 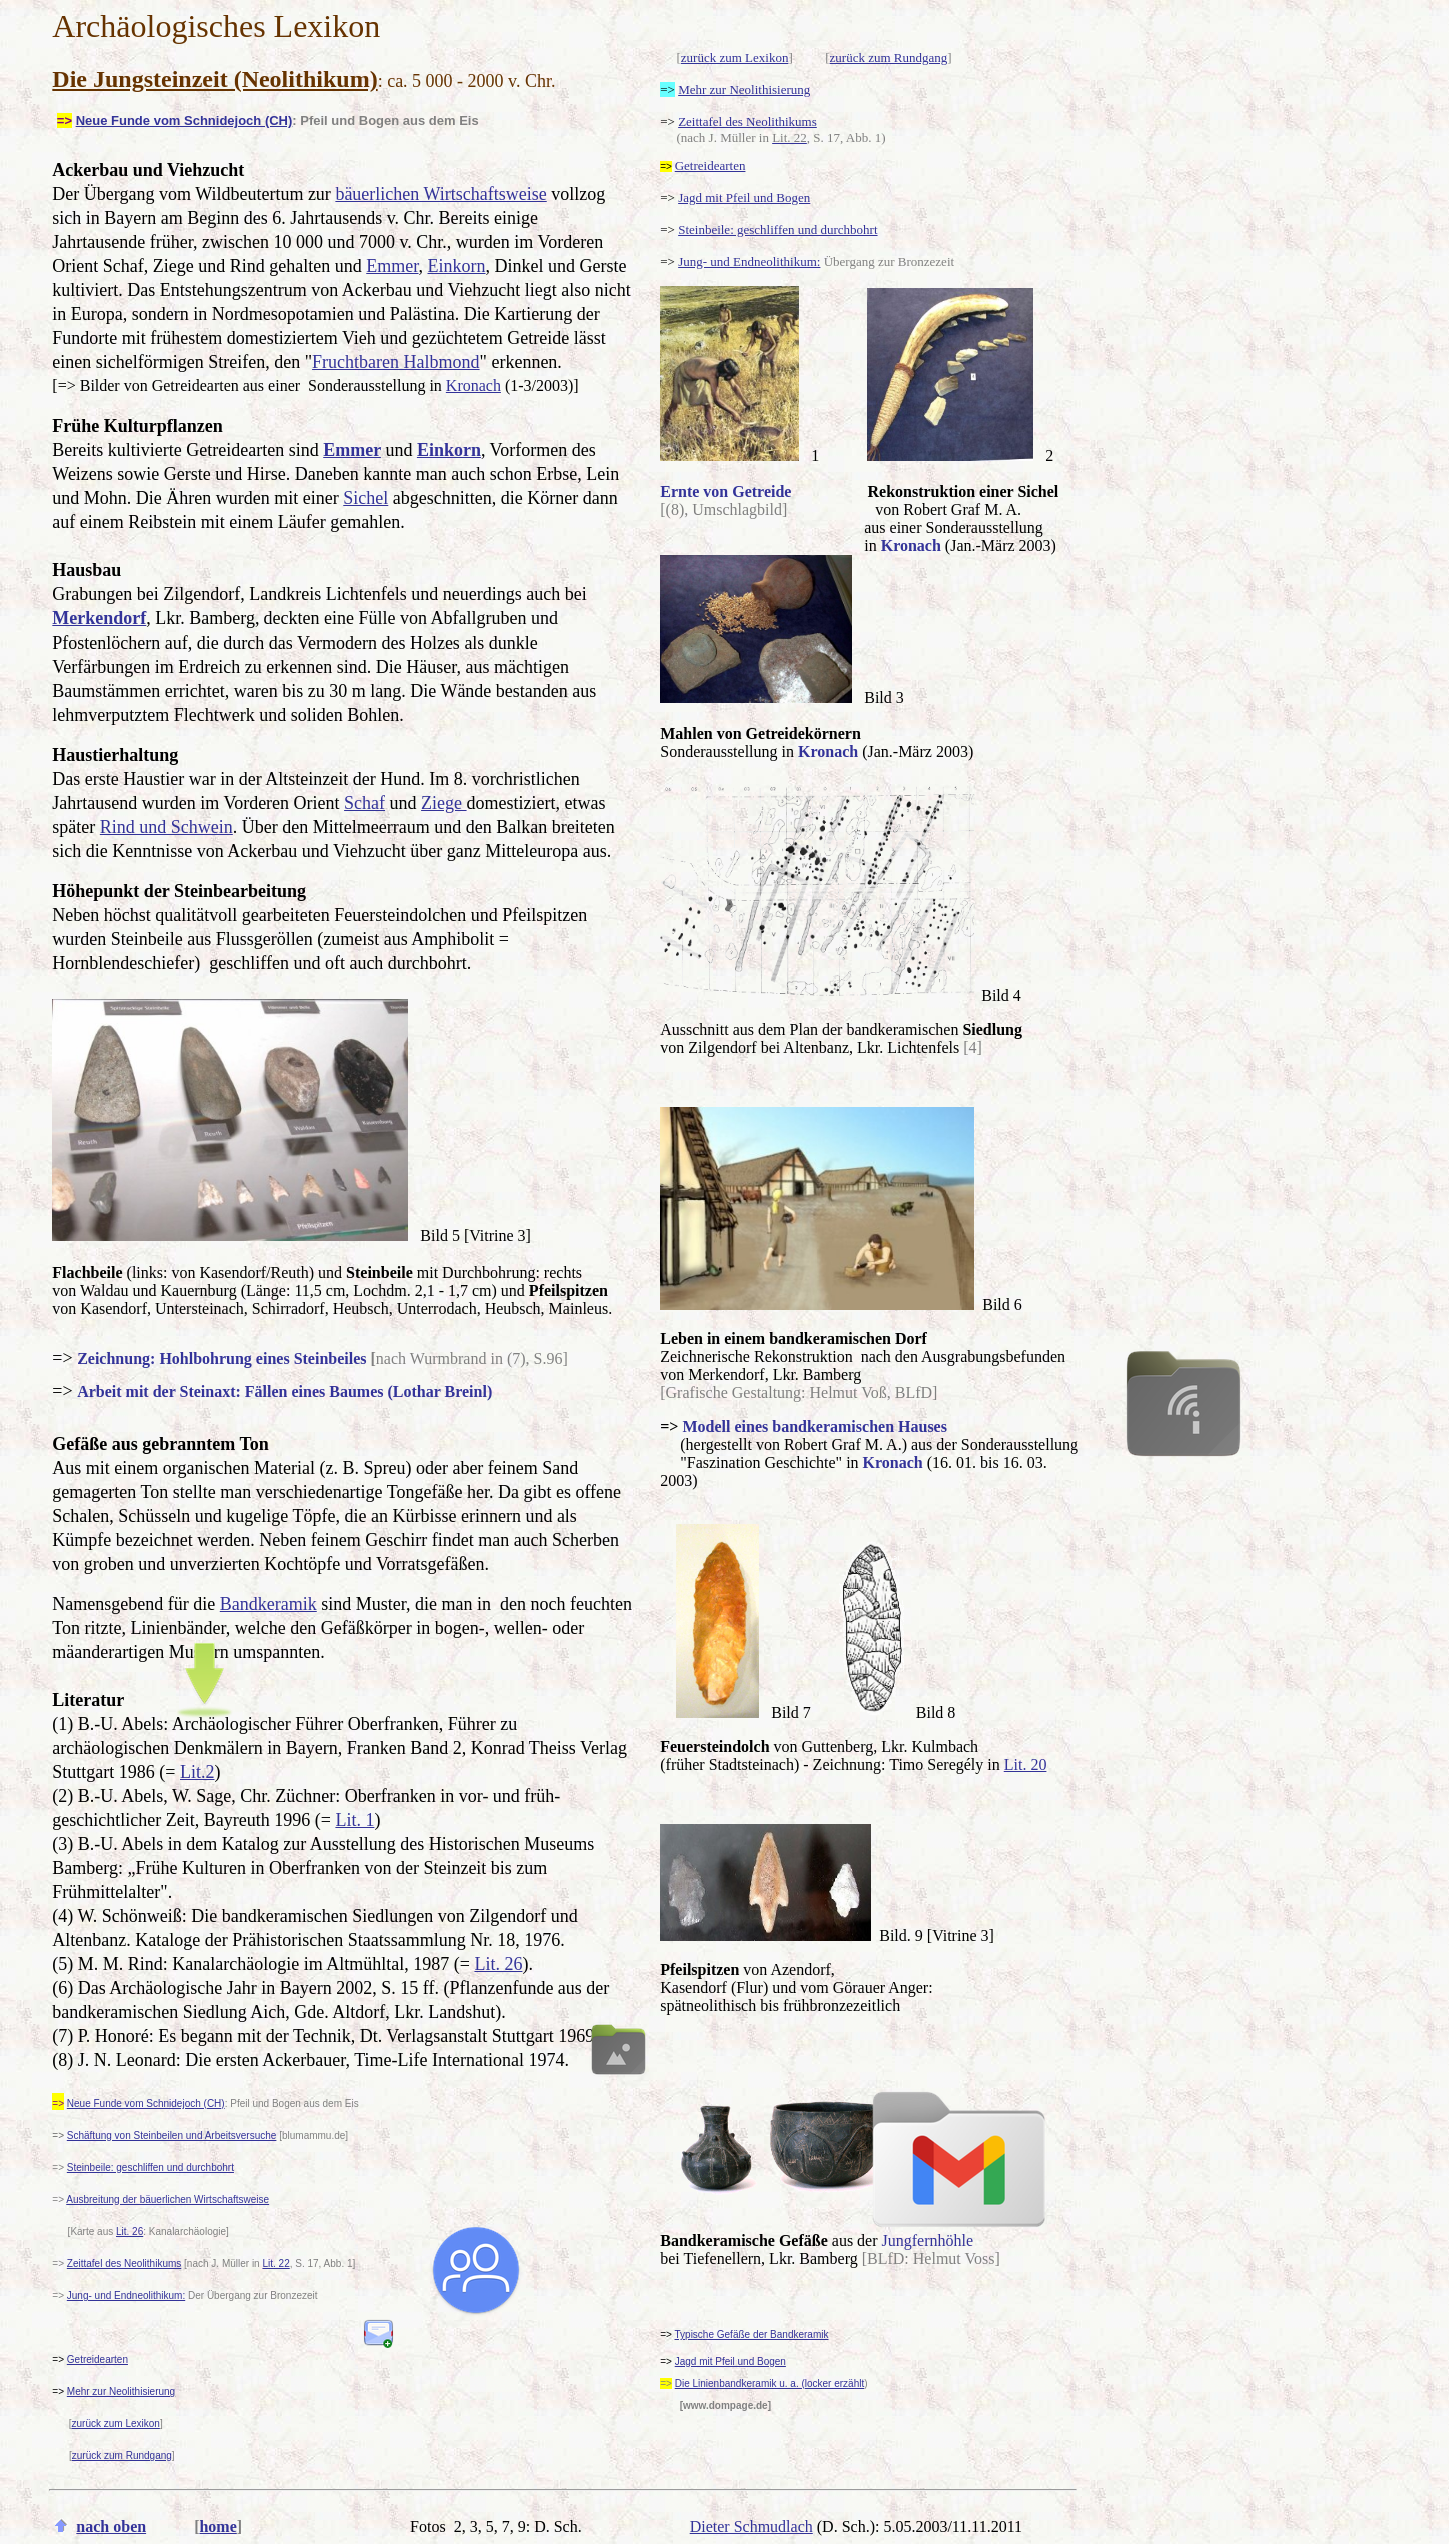 I want to click on open your pictures folder, so click(x=618, y=2049).